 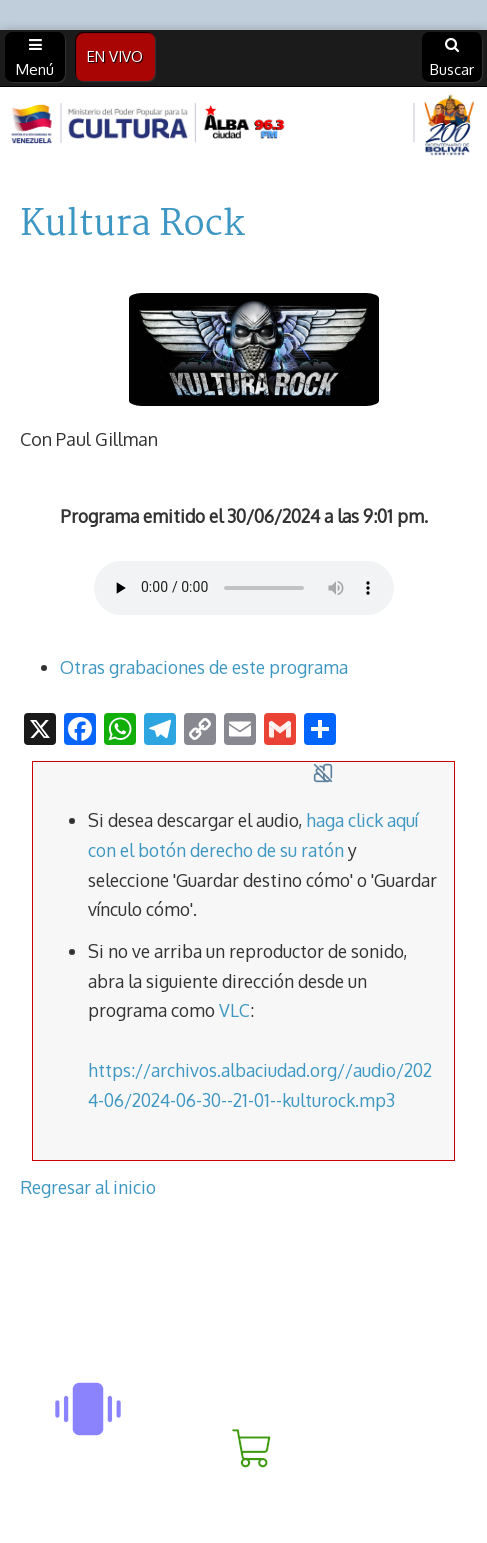 What do you see at coordinates (323, 773) in the screenshot?
I see `disable color picker or swatch tool` at bounding box center [323, 773].